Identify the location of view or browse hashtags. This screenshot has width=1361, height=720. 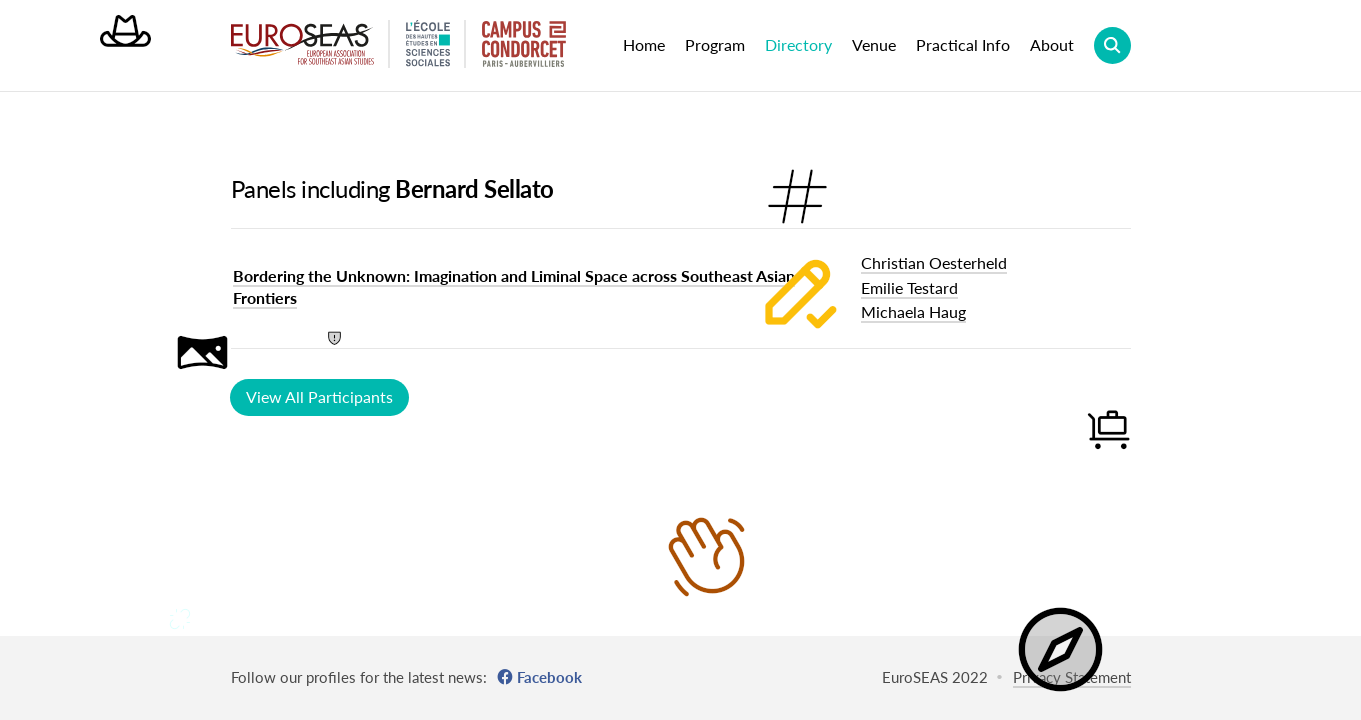
(797, 196).